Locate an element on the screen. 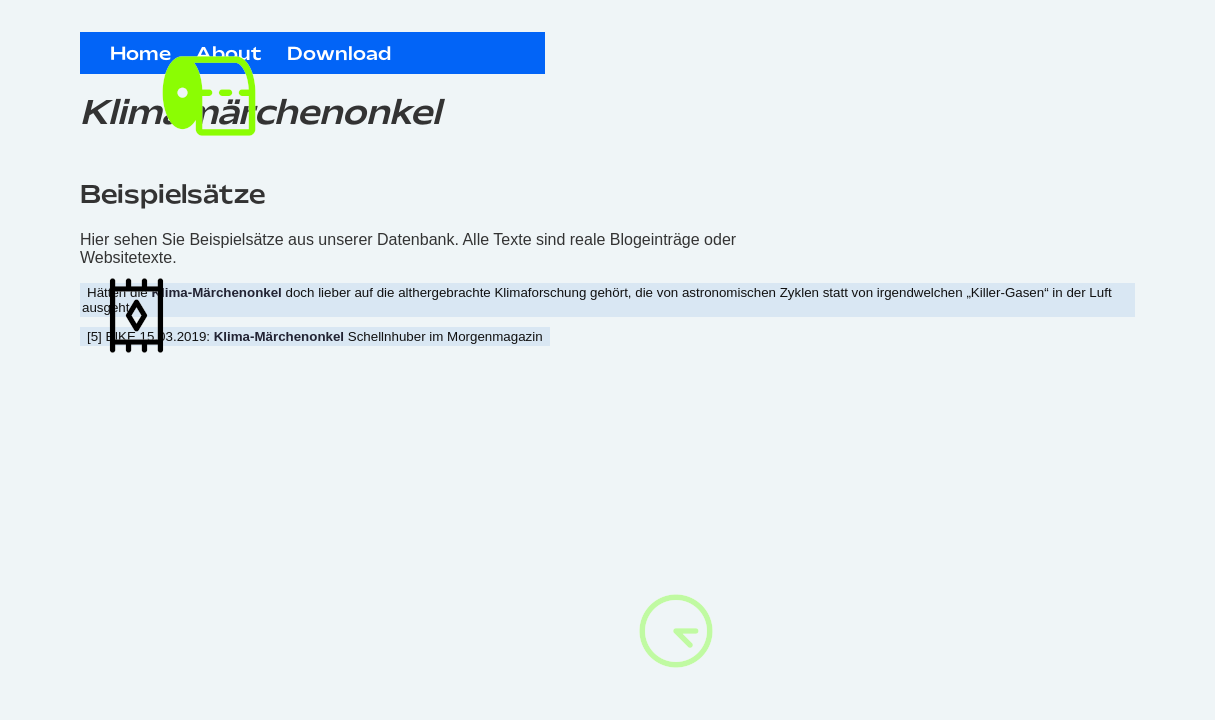  view rug or carpet options is located at coordinates (136, 315).